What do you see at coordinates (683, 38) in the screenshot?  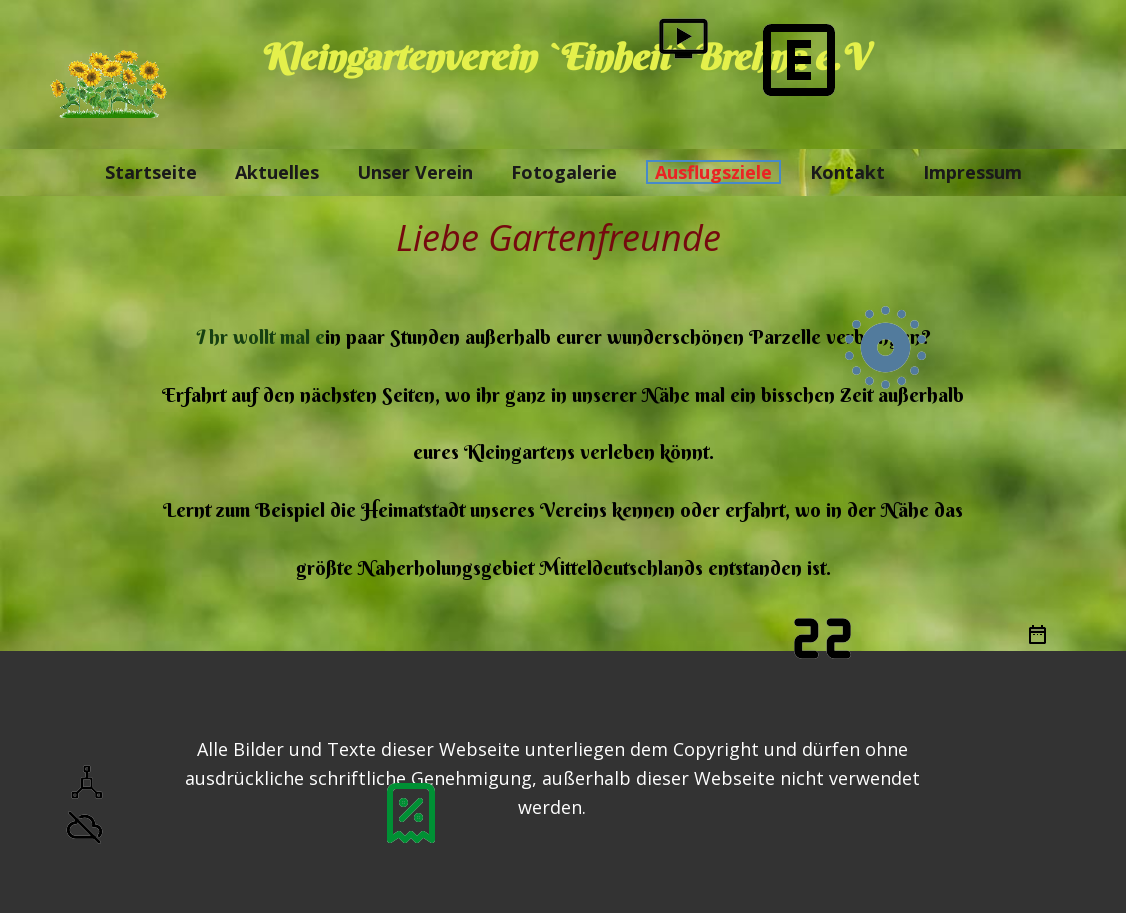 I see `access on-demand video content` at bounding box center [683, 38].